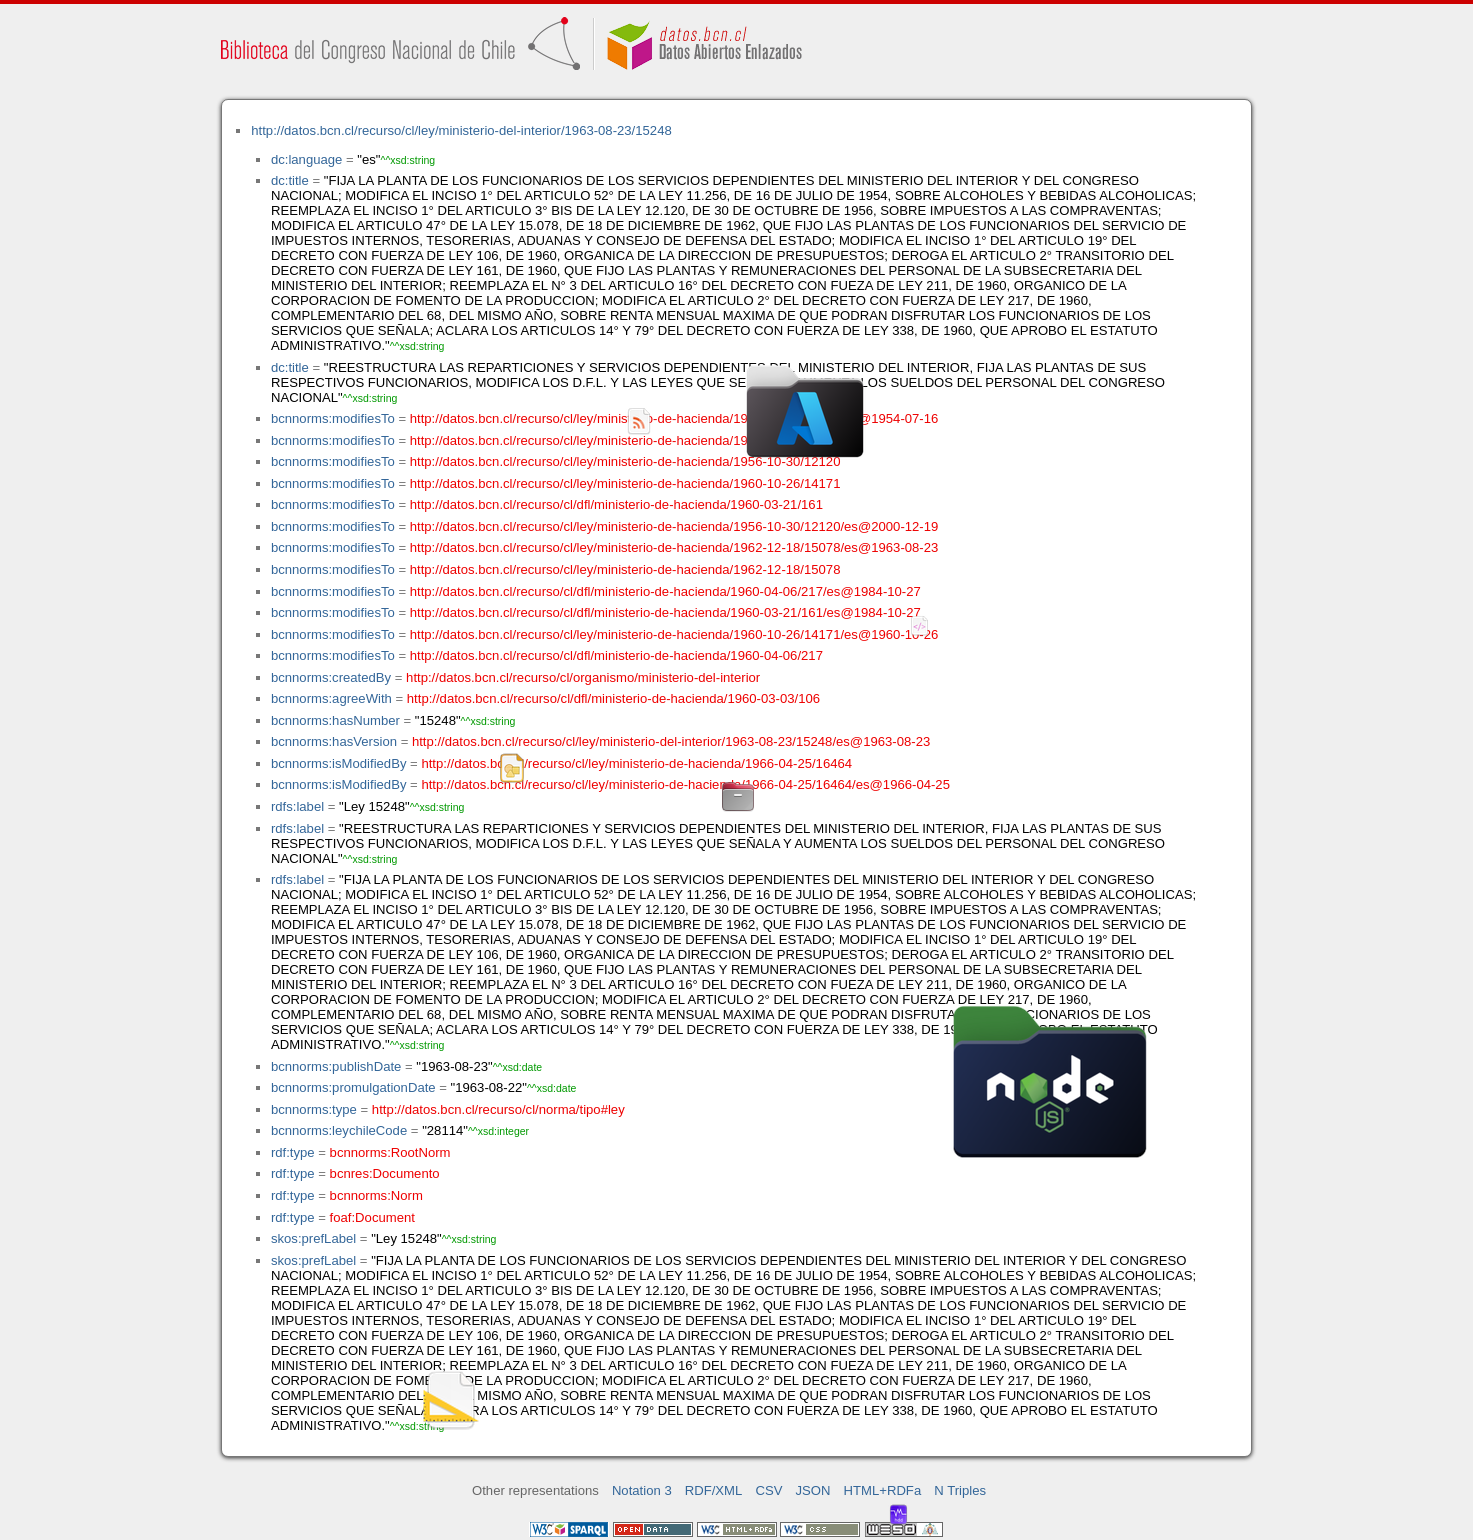  I want to click on configure page layout settings, so click(451, 1400).